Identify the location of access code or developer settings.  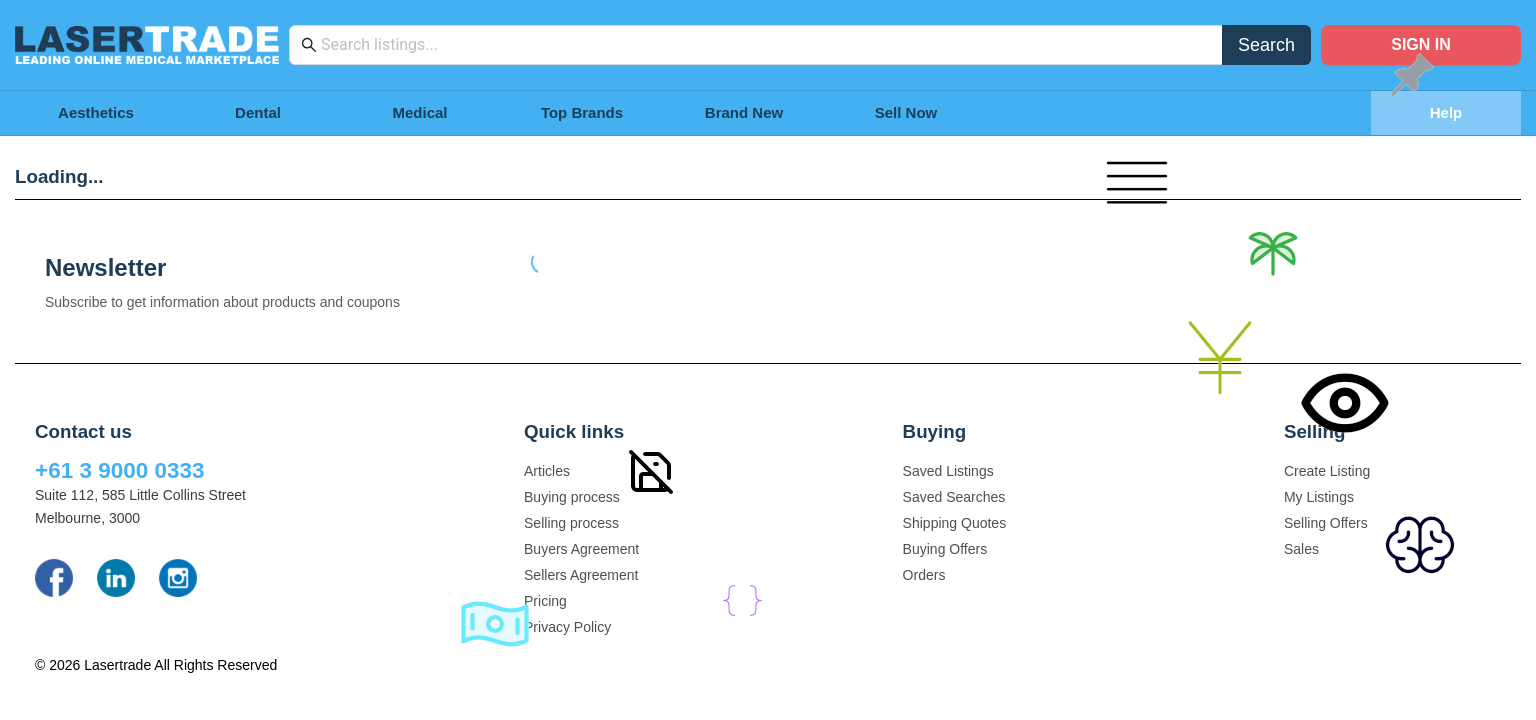
(742, 600).